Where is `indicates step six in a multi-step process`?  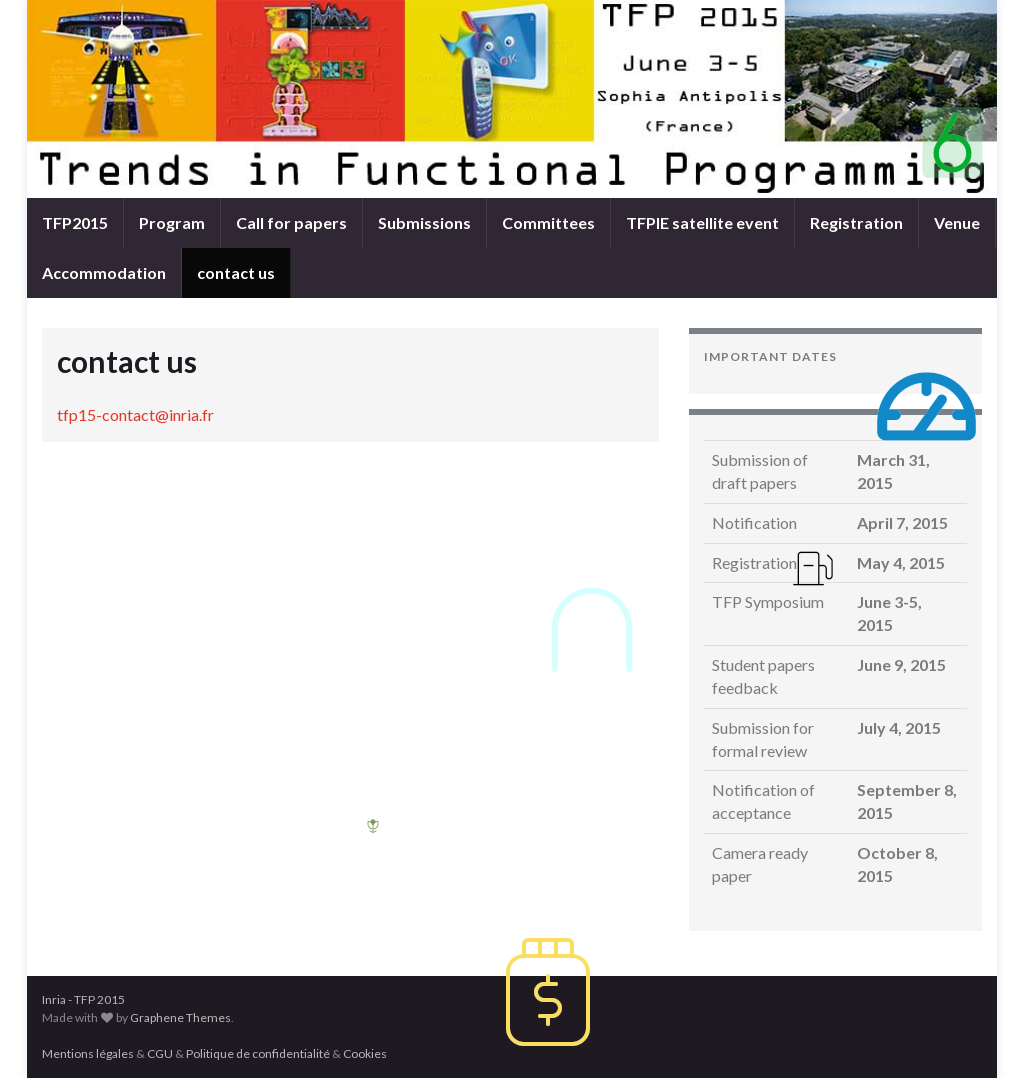 indicates step six in a multi-step process is located at coordinates (952, 142).